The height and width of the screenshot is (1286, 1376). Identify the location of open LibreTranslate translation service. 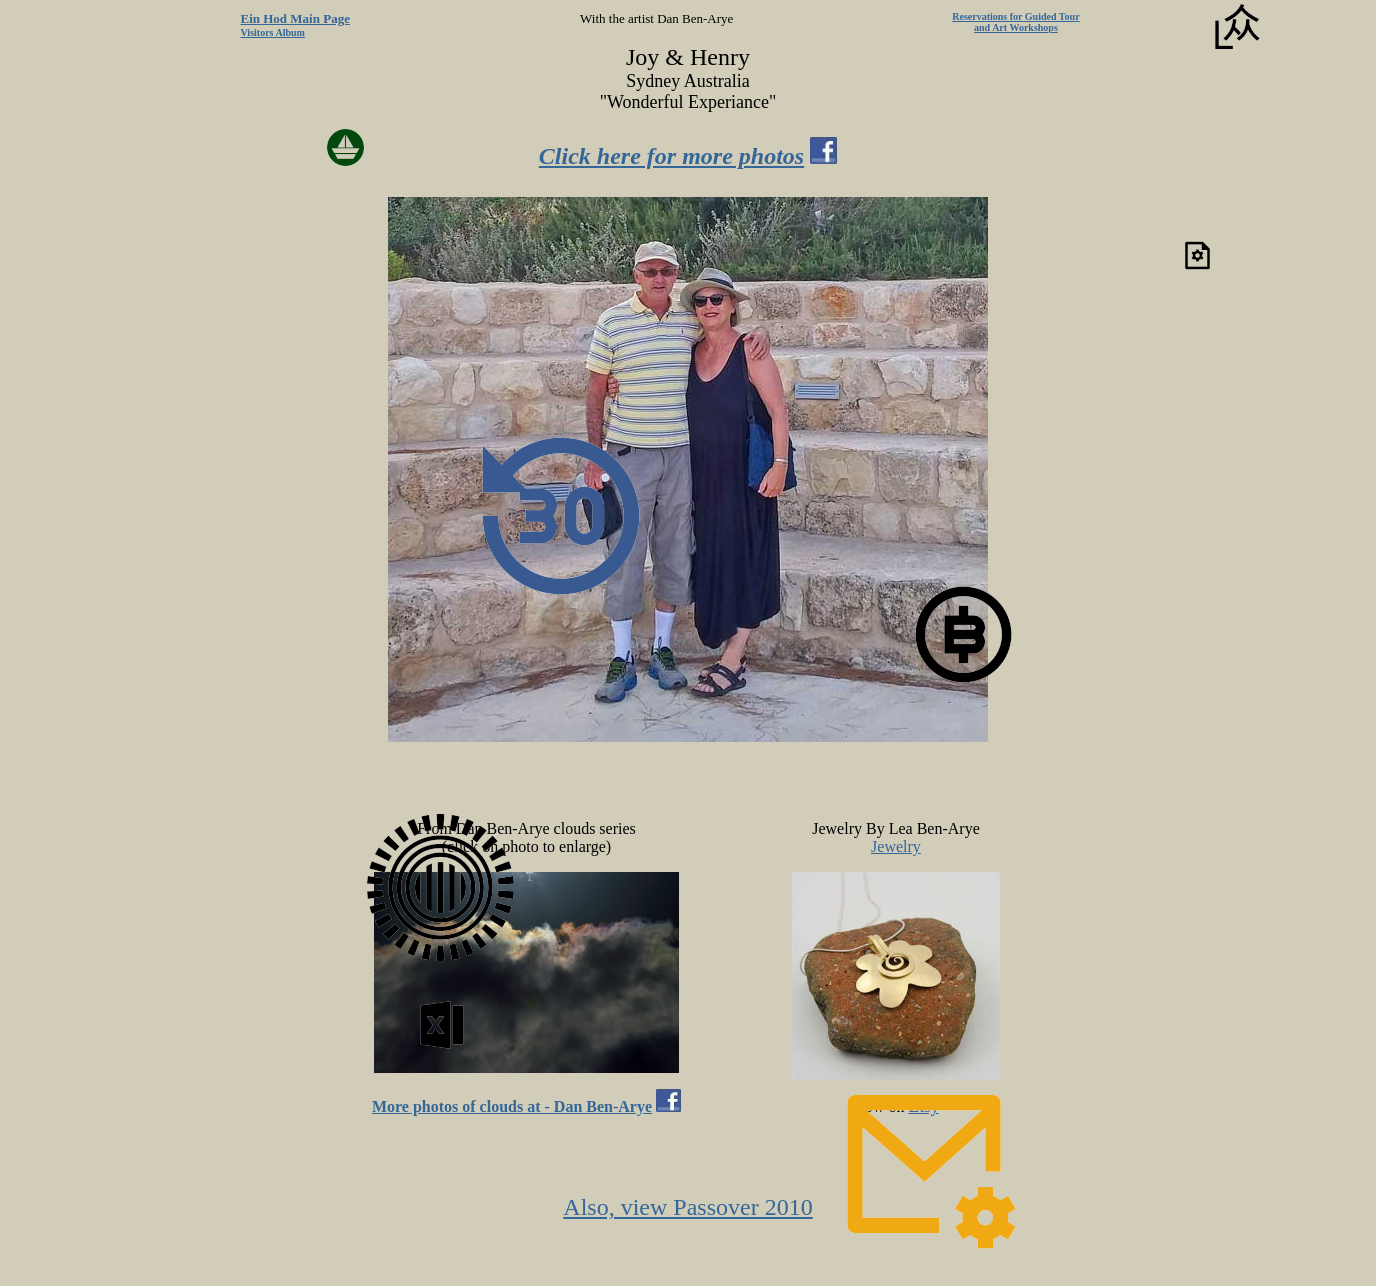
(1237, 26).